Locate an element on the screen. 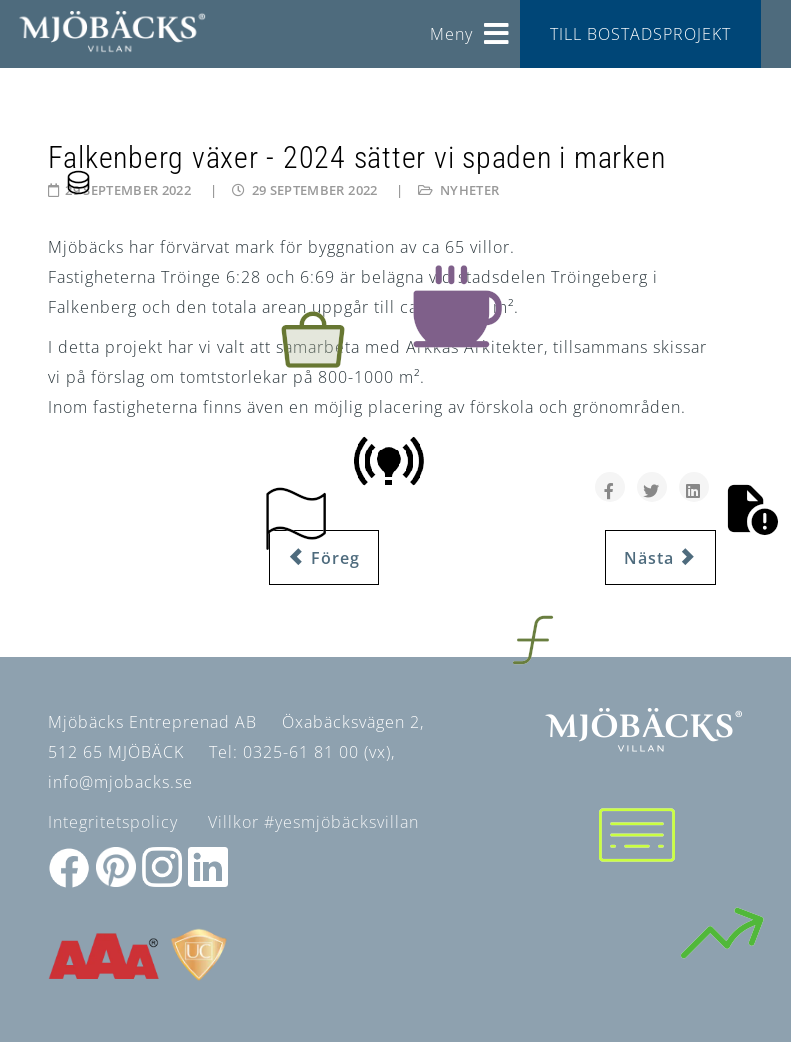 The image size is (791, 1042). access mathematical functions or formulas is located at coordinates (533, 640).